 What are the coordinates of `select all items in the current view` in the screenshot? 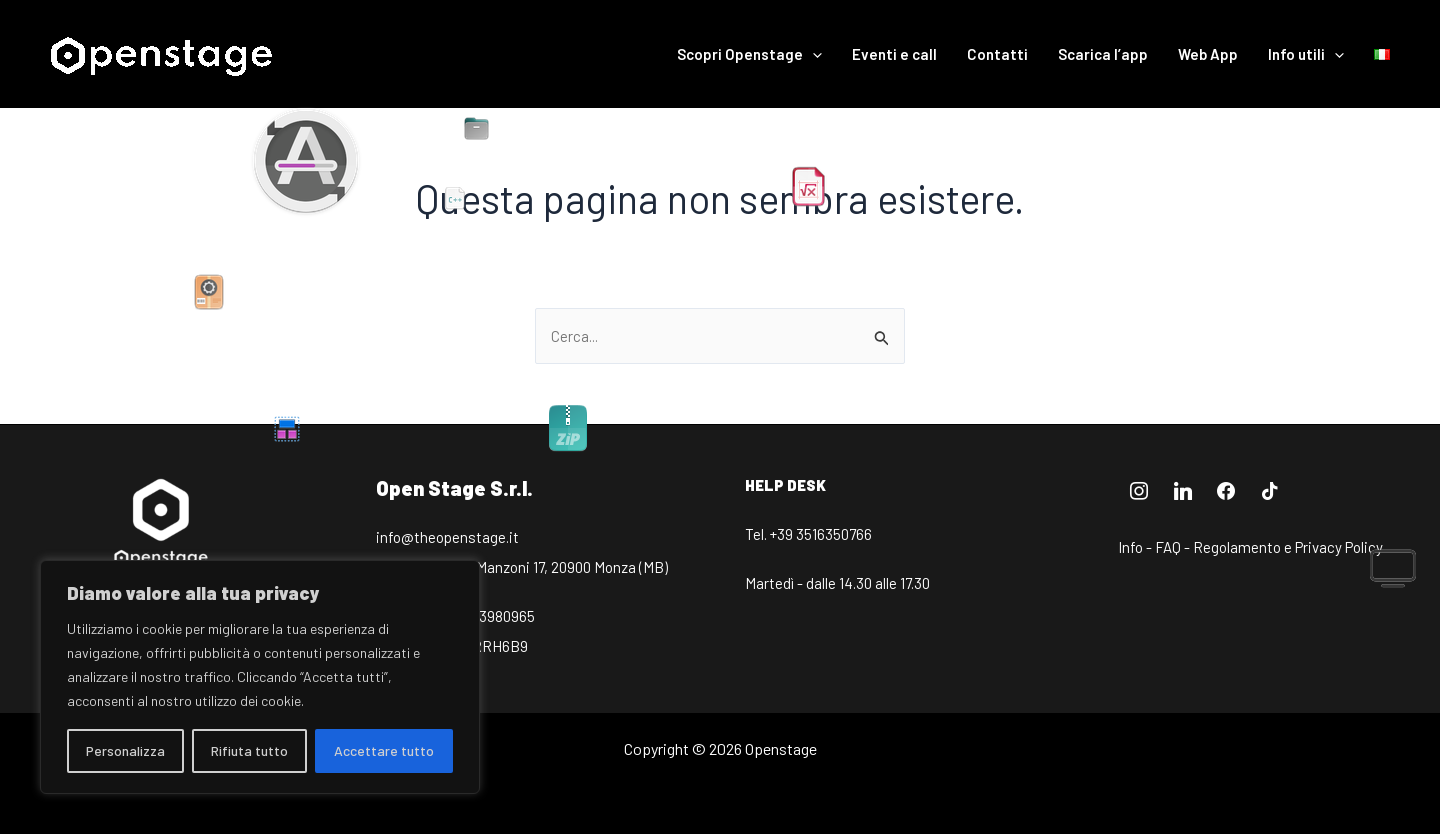 It's located at (287, 429).